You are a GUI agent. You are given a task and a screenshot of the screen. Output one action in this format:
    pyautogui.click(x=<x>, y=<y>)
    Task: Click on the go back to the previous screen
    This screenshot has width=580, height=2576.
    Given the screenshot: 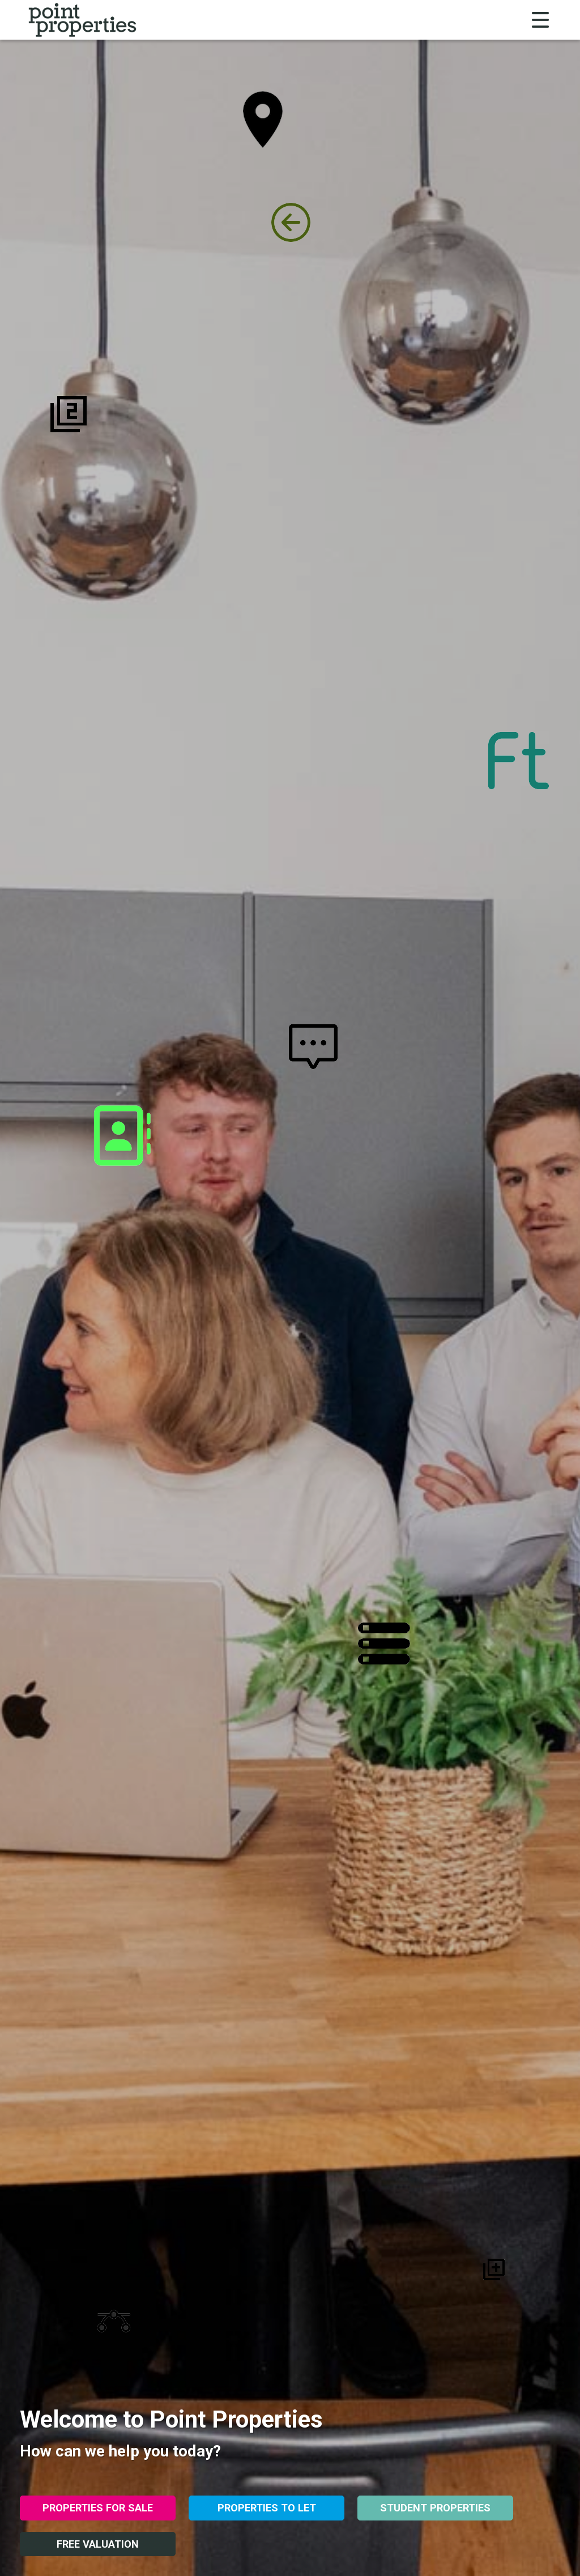 What is the action you would take?
    pyautogui.click(x=291, y=222)
    